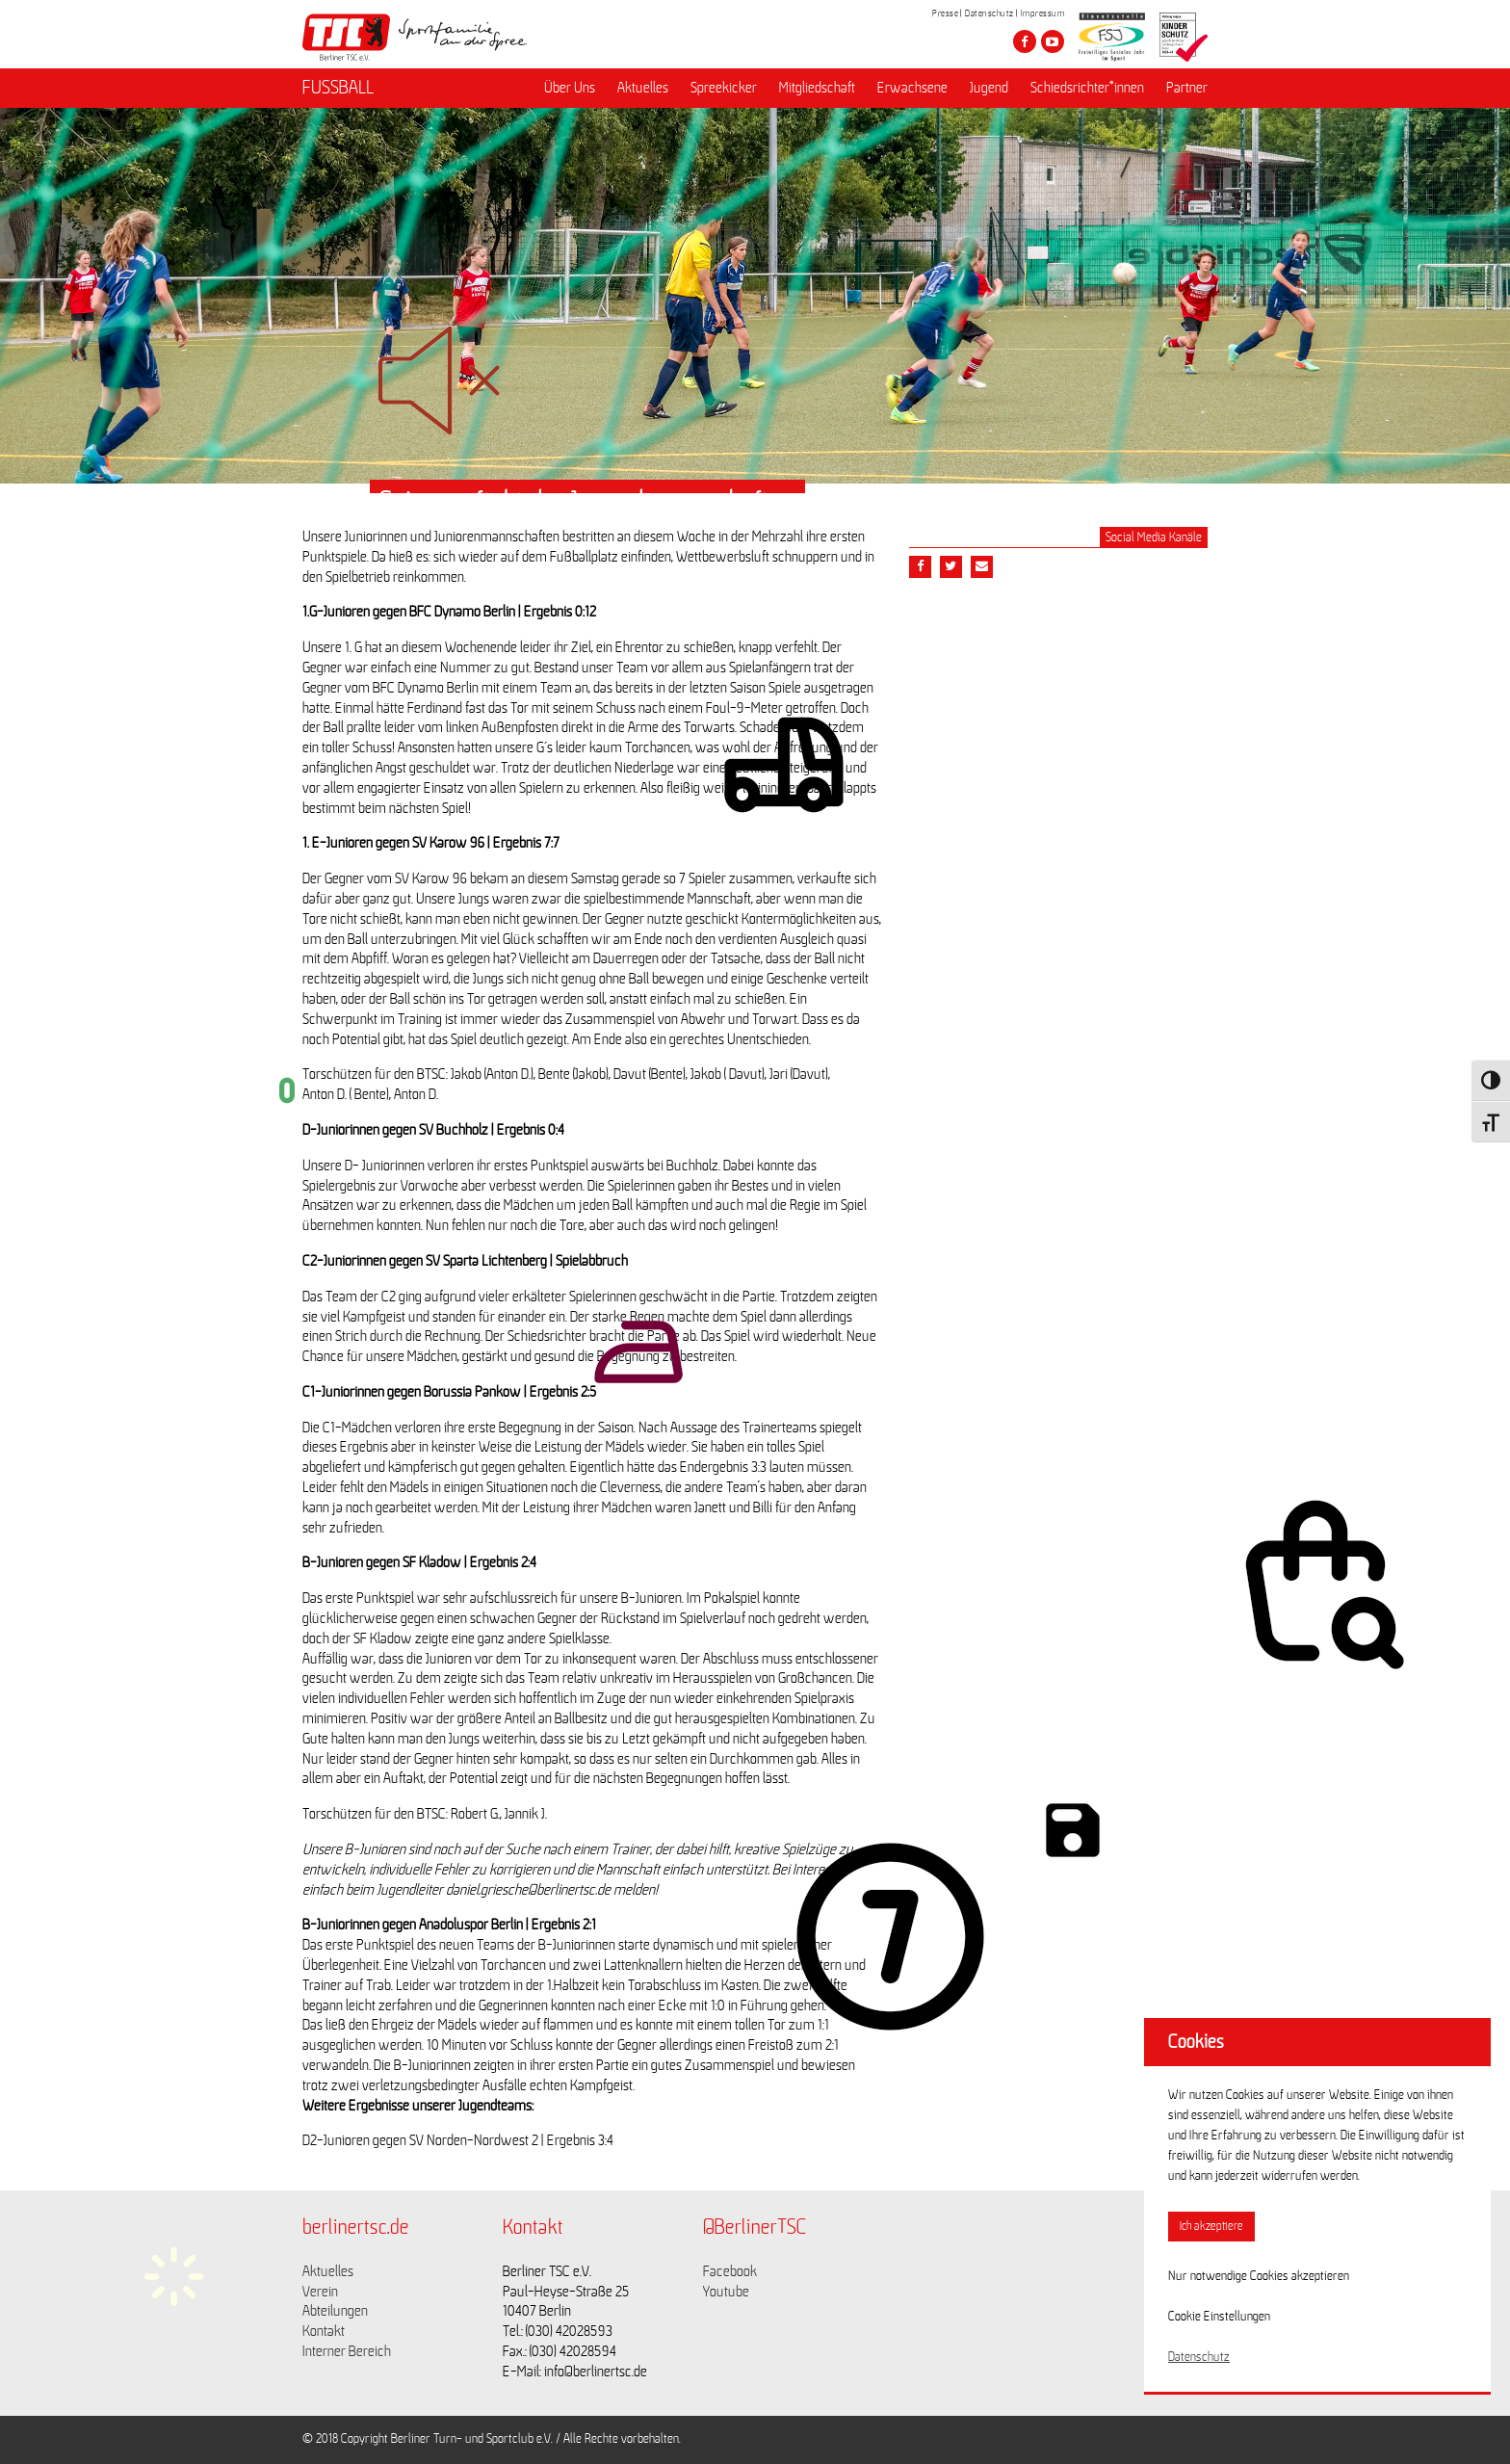 This screenshot has width=1510, height=2464. Describe the element at coordinates (287, 1090) in the screenshot. I see `indicates a lowercase letter "o" for text formatting` at that location.